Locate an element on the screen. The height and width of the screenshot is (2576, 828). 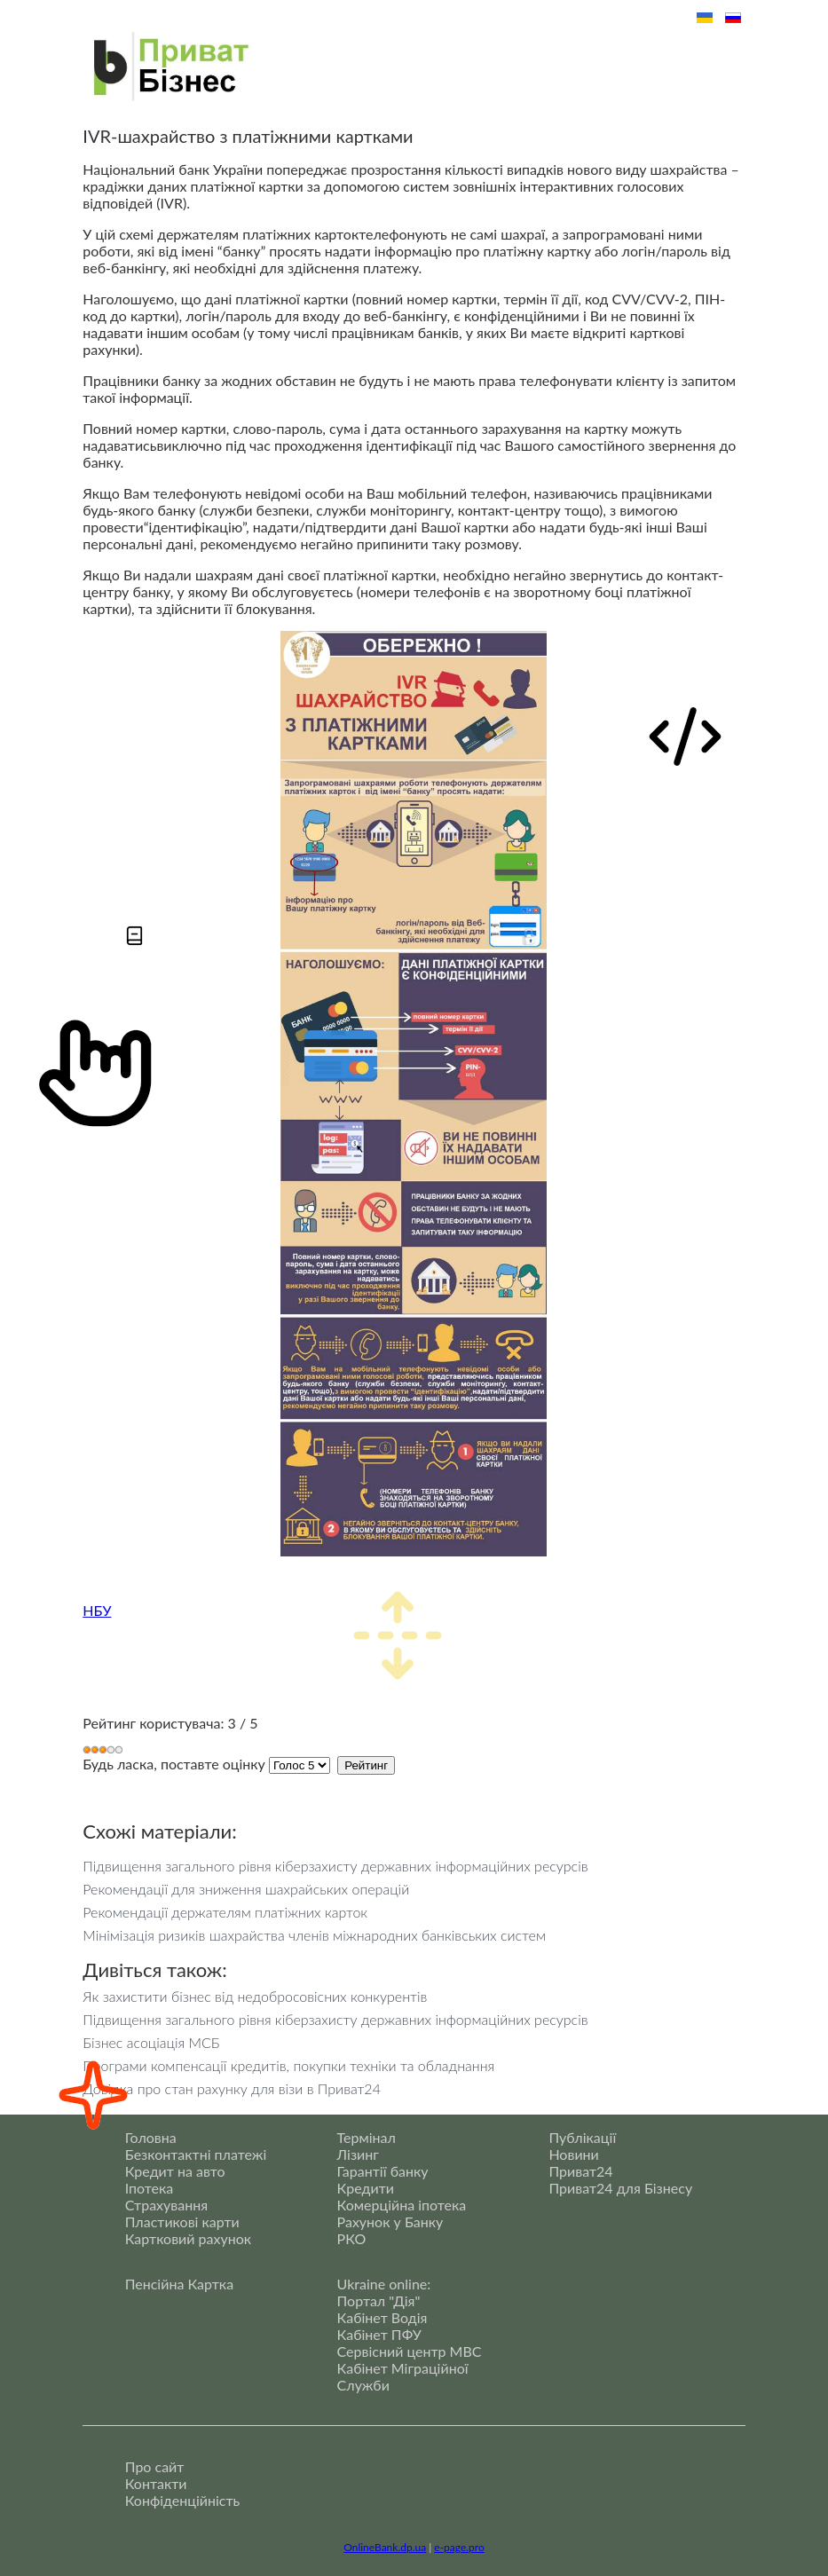
remove a book from your library is located at coordinates (134, 935).